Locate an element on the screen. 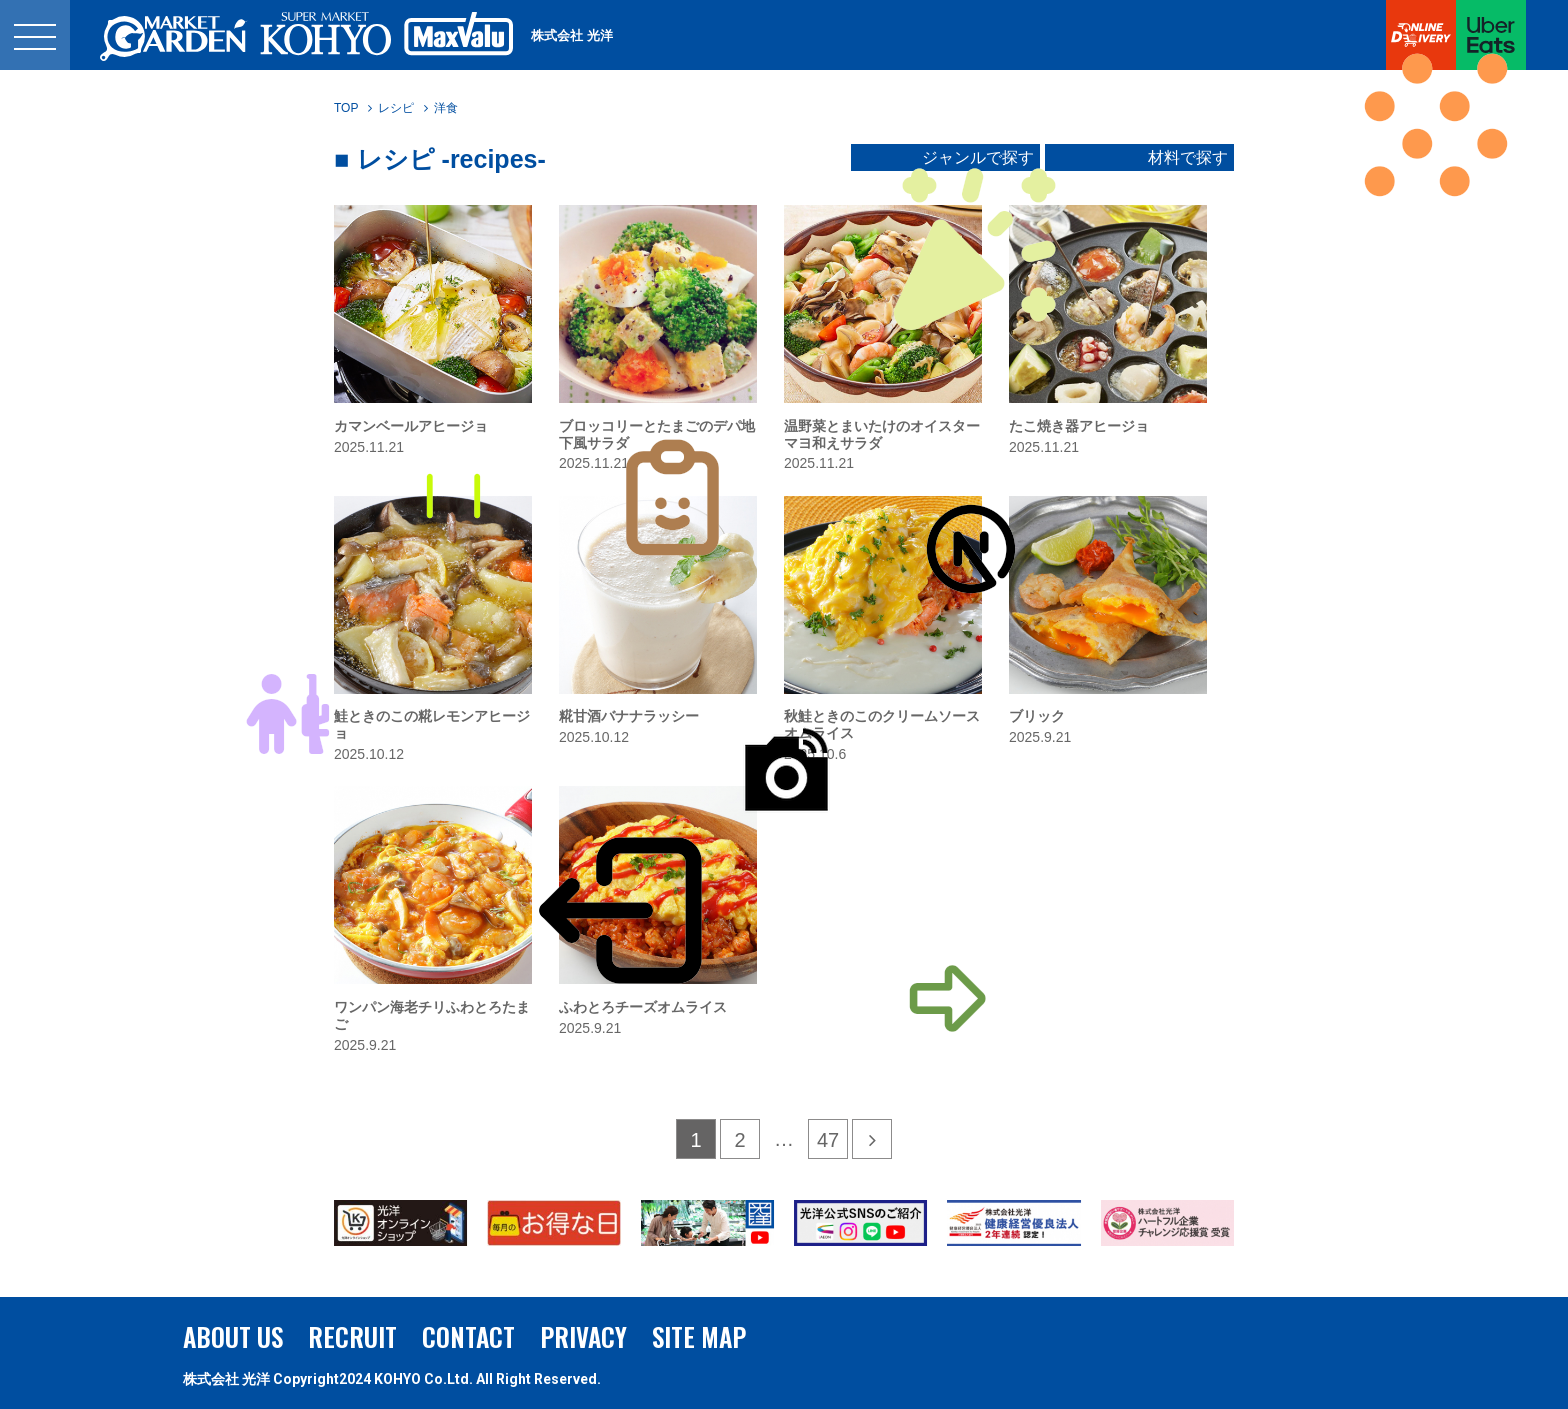 This screenshot has width=1568, height=1409. celebration or success state indicator is located at coordinates (979, 245).